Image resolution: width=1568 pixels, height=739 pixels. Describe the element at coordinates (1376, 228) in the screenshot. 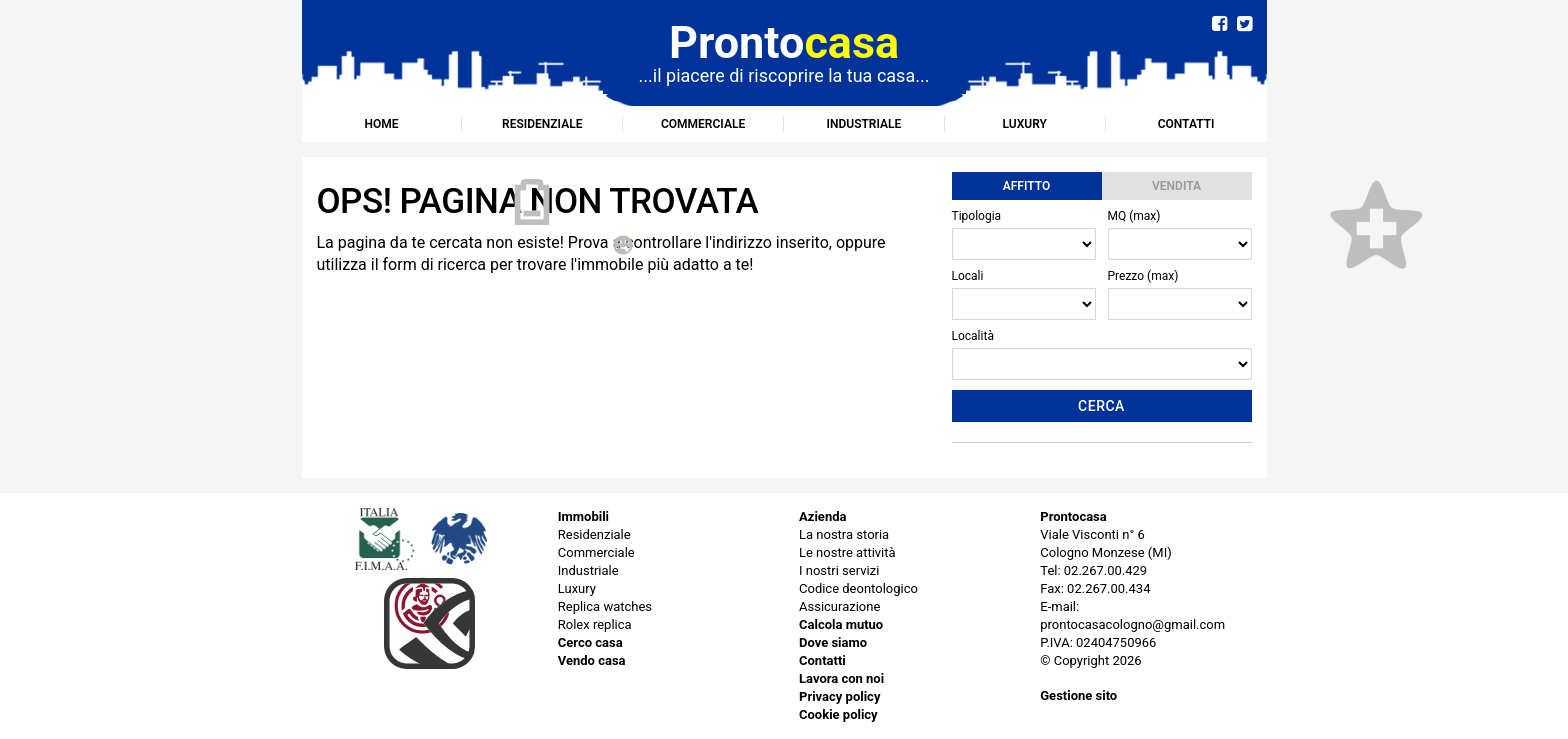

I see `add to favorites` at that location.